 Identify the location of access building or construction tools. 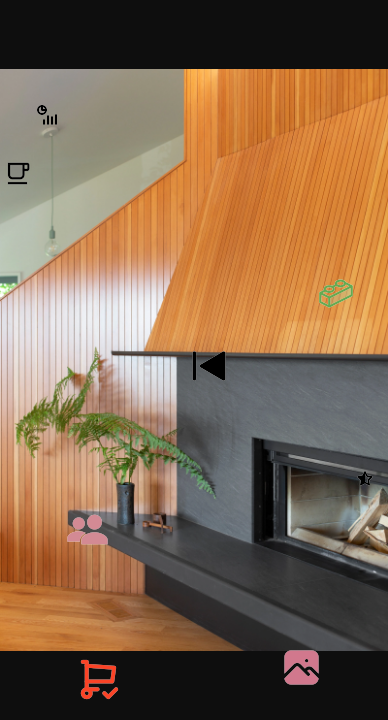
(336, 293).